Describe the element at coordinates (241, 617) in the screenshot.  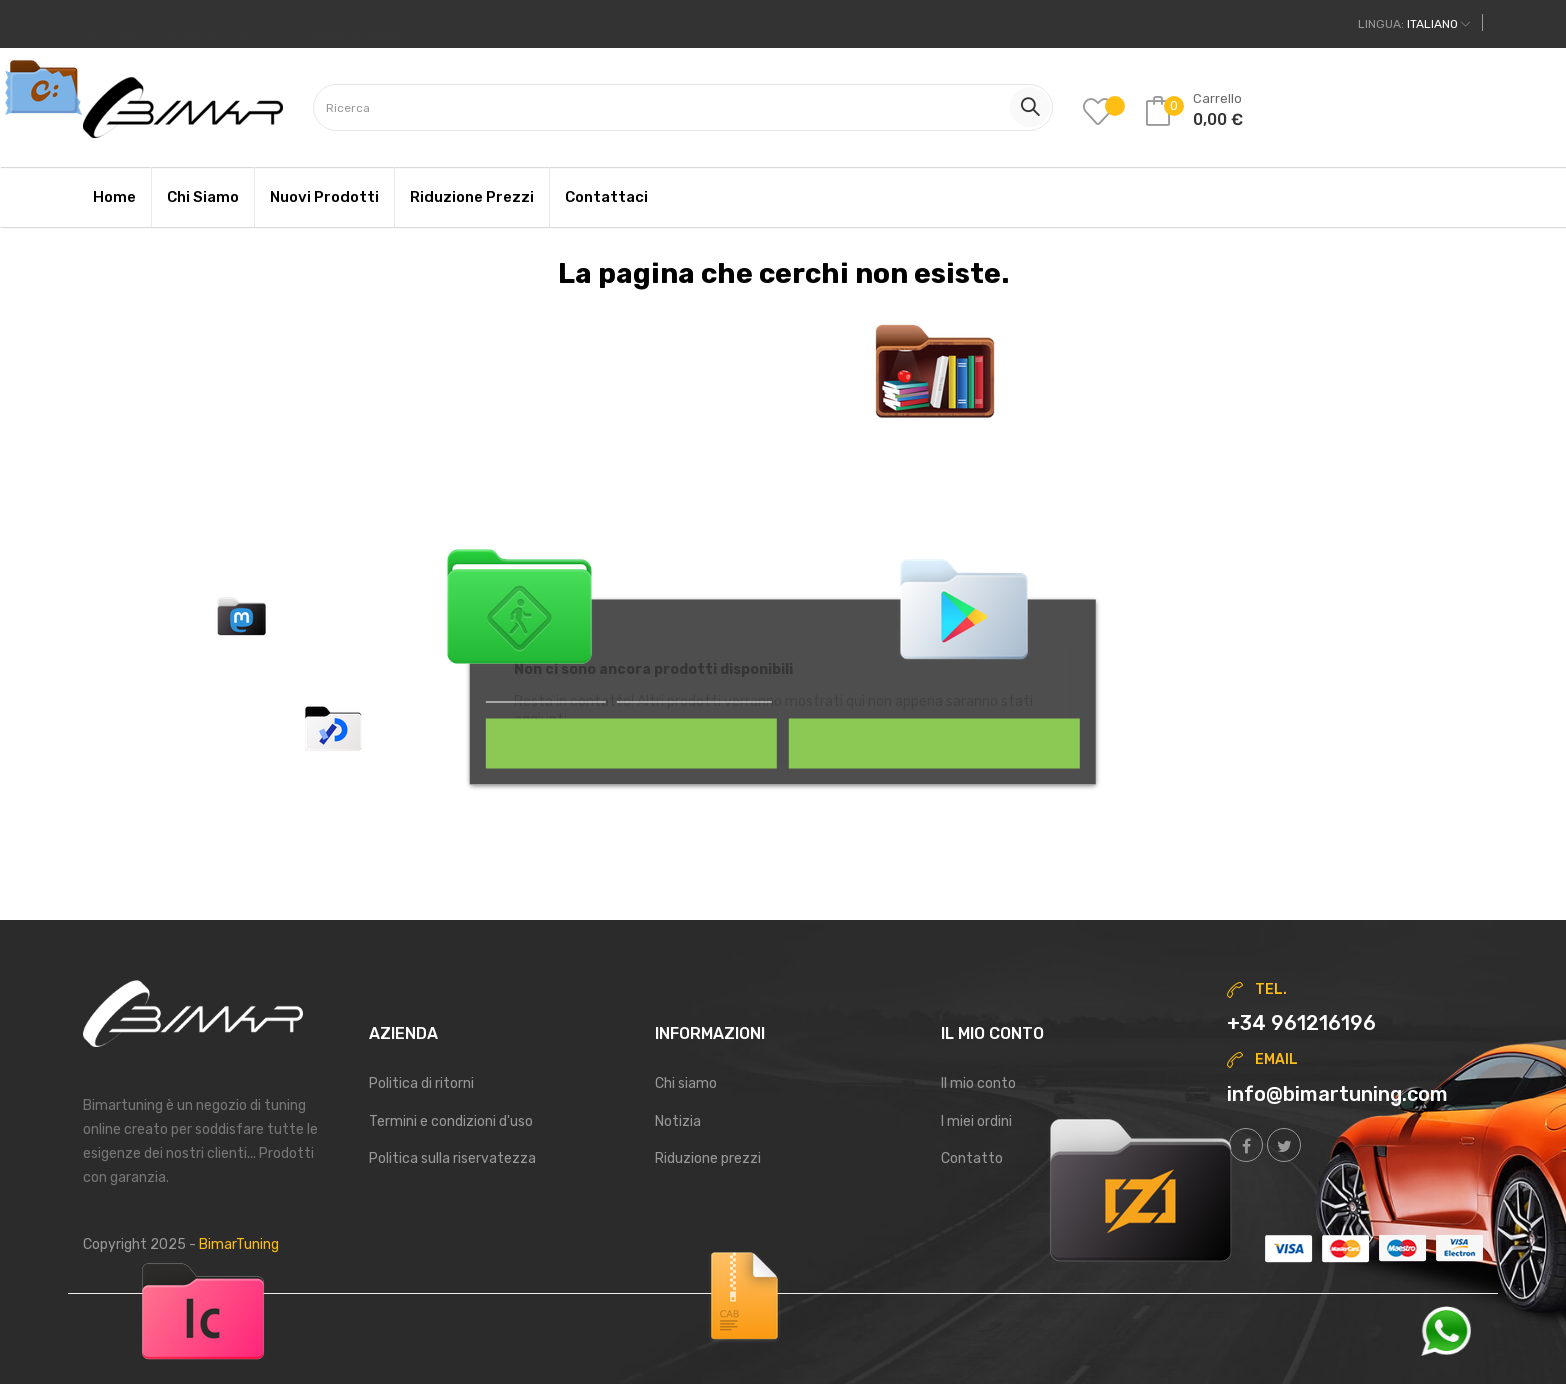
I see `folder containing mastodon-related files` at that location.